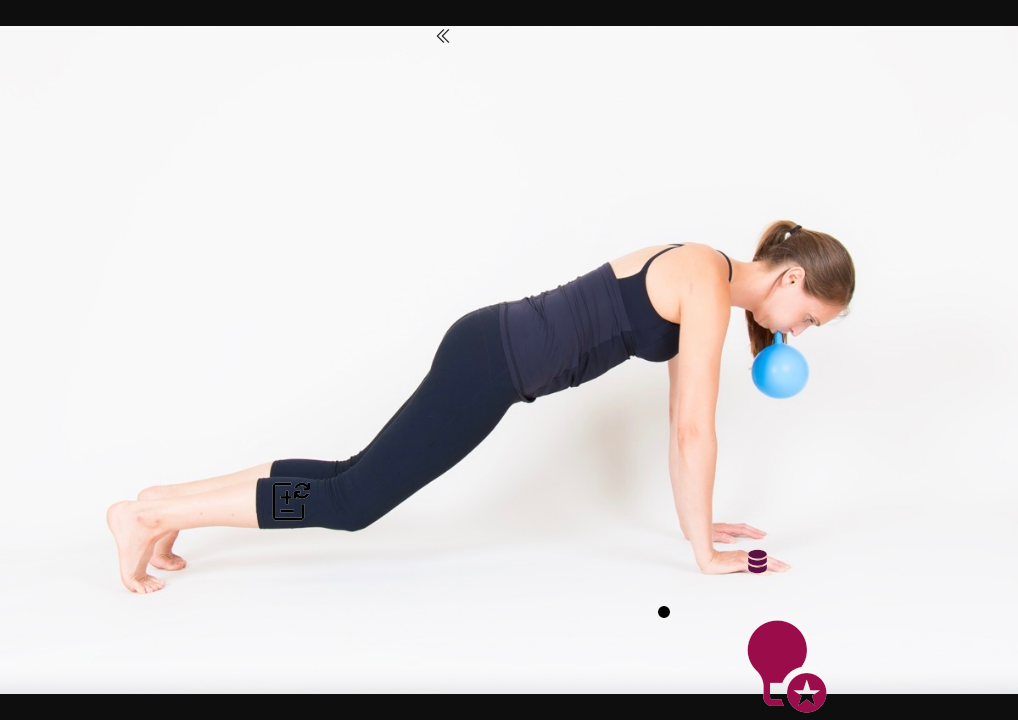 This screenshot has width=1018, height=720. Describe the element at coordinates (443, 36) in the screenshot. I see `go back to the beginning` at that location.